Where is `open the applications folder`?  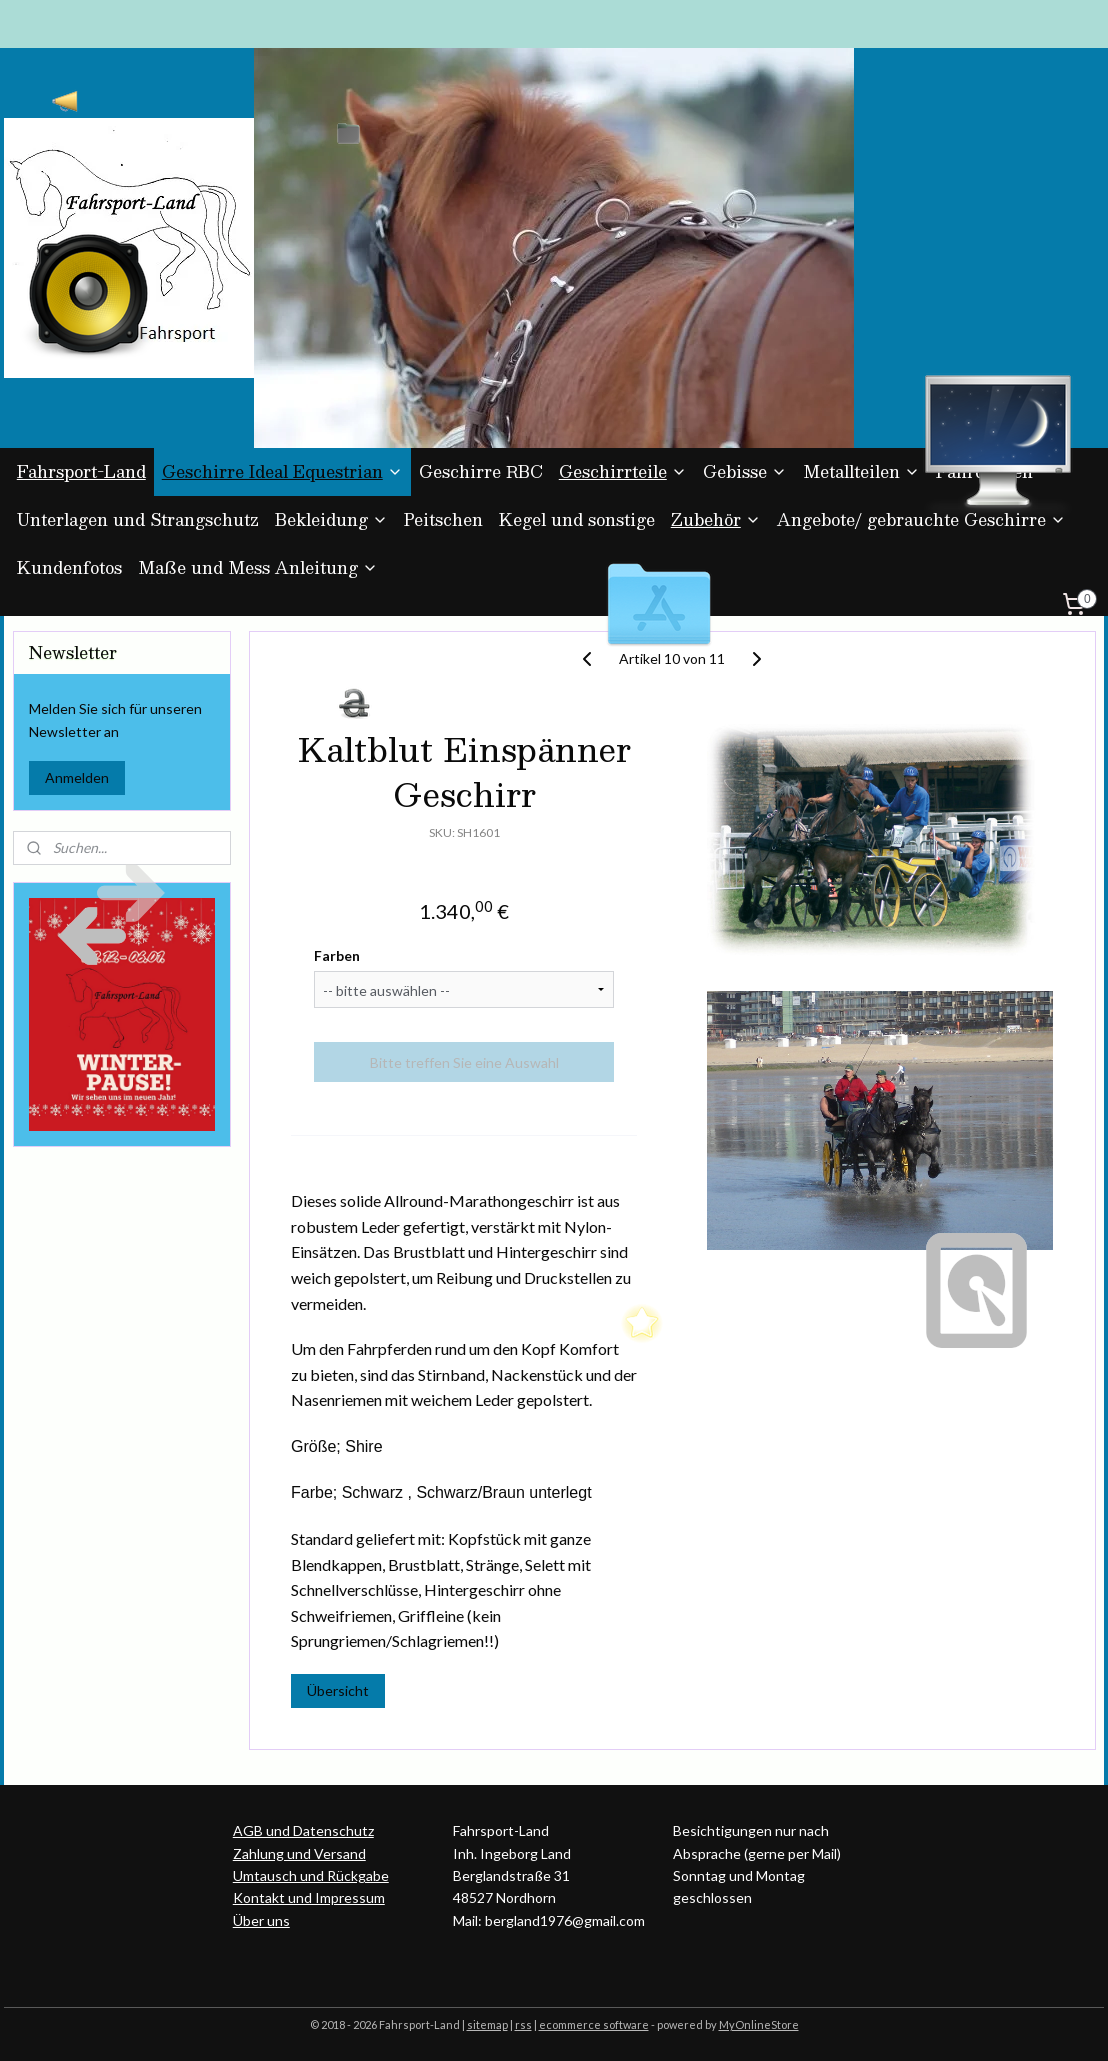
open the applications folder is located at coordinates (659, 604).